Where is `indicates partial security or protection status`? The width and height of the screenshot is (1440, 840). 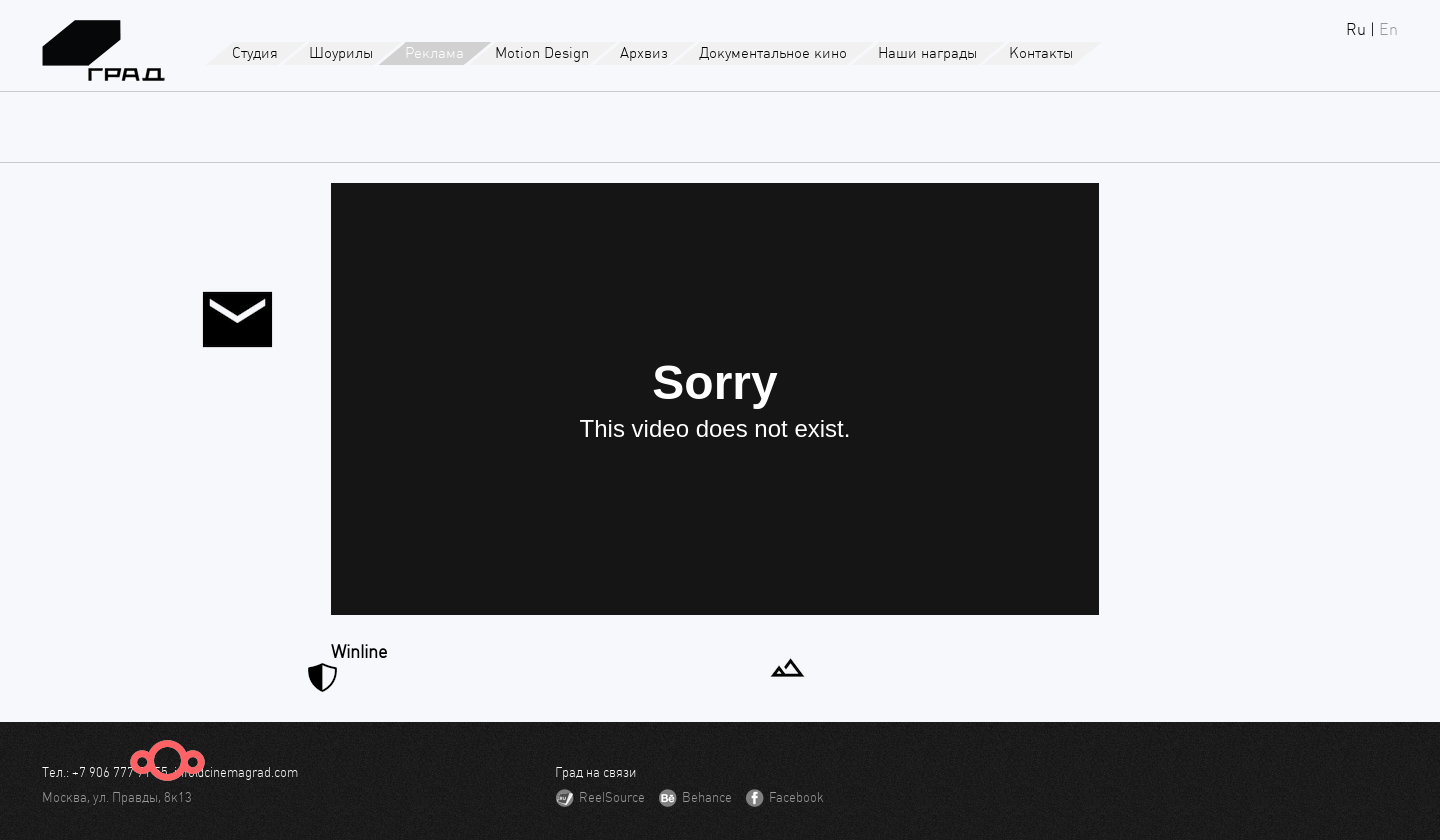
indicates partial security or protection status is located at coordinates (322, 677).